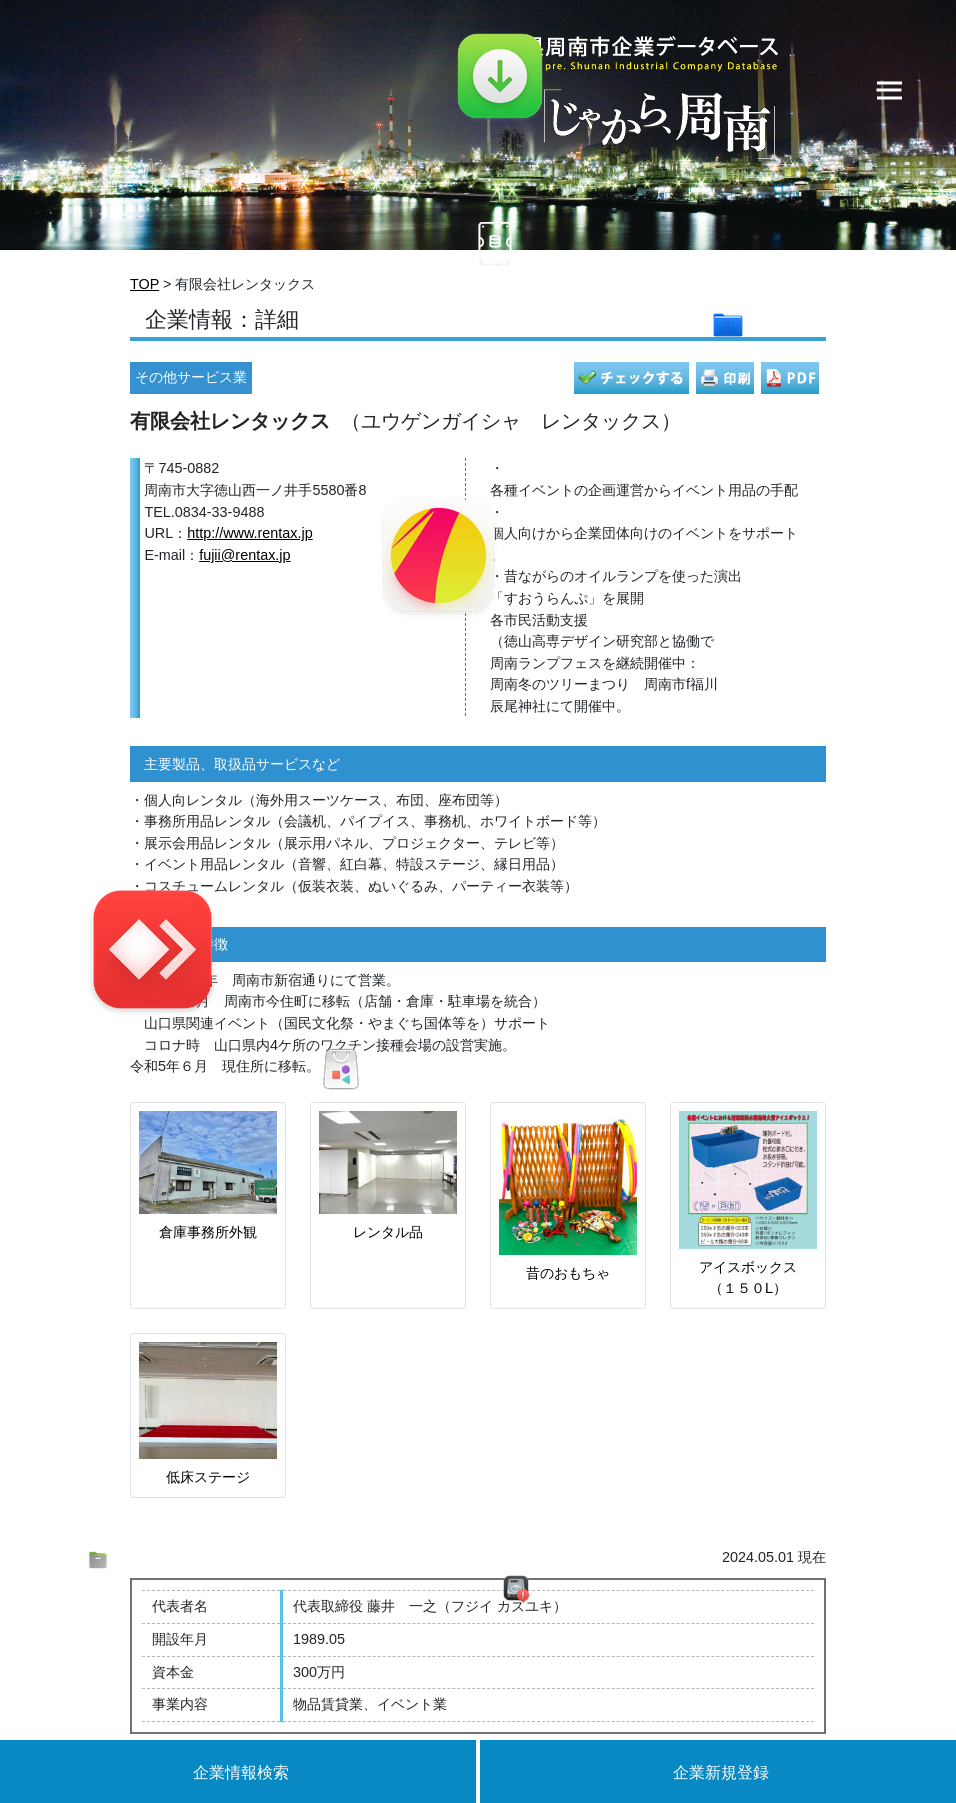 The image size is (956, 1803). I want to click on open anydesk remote desktop application, so click(152, 949).